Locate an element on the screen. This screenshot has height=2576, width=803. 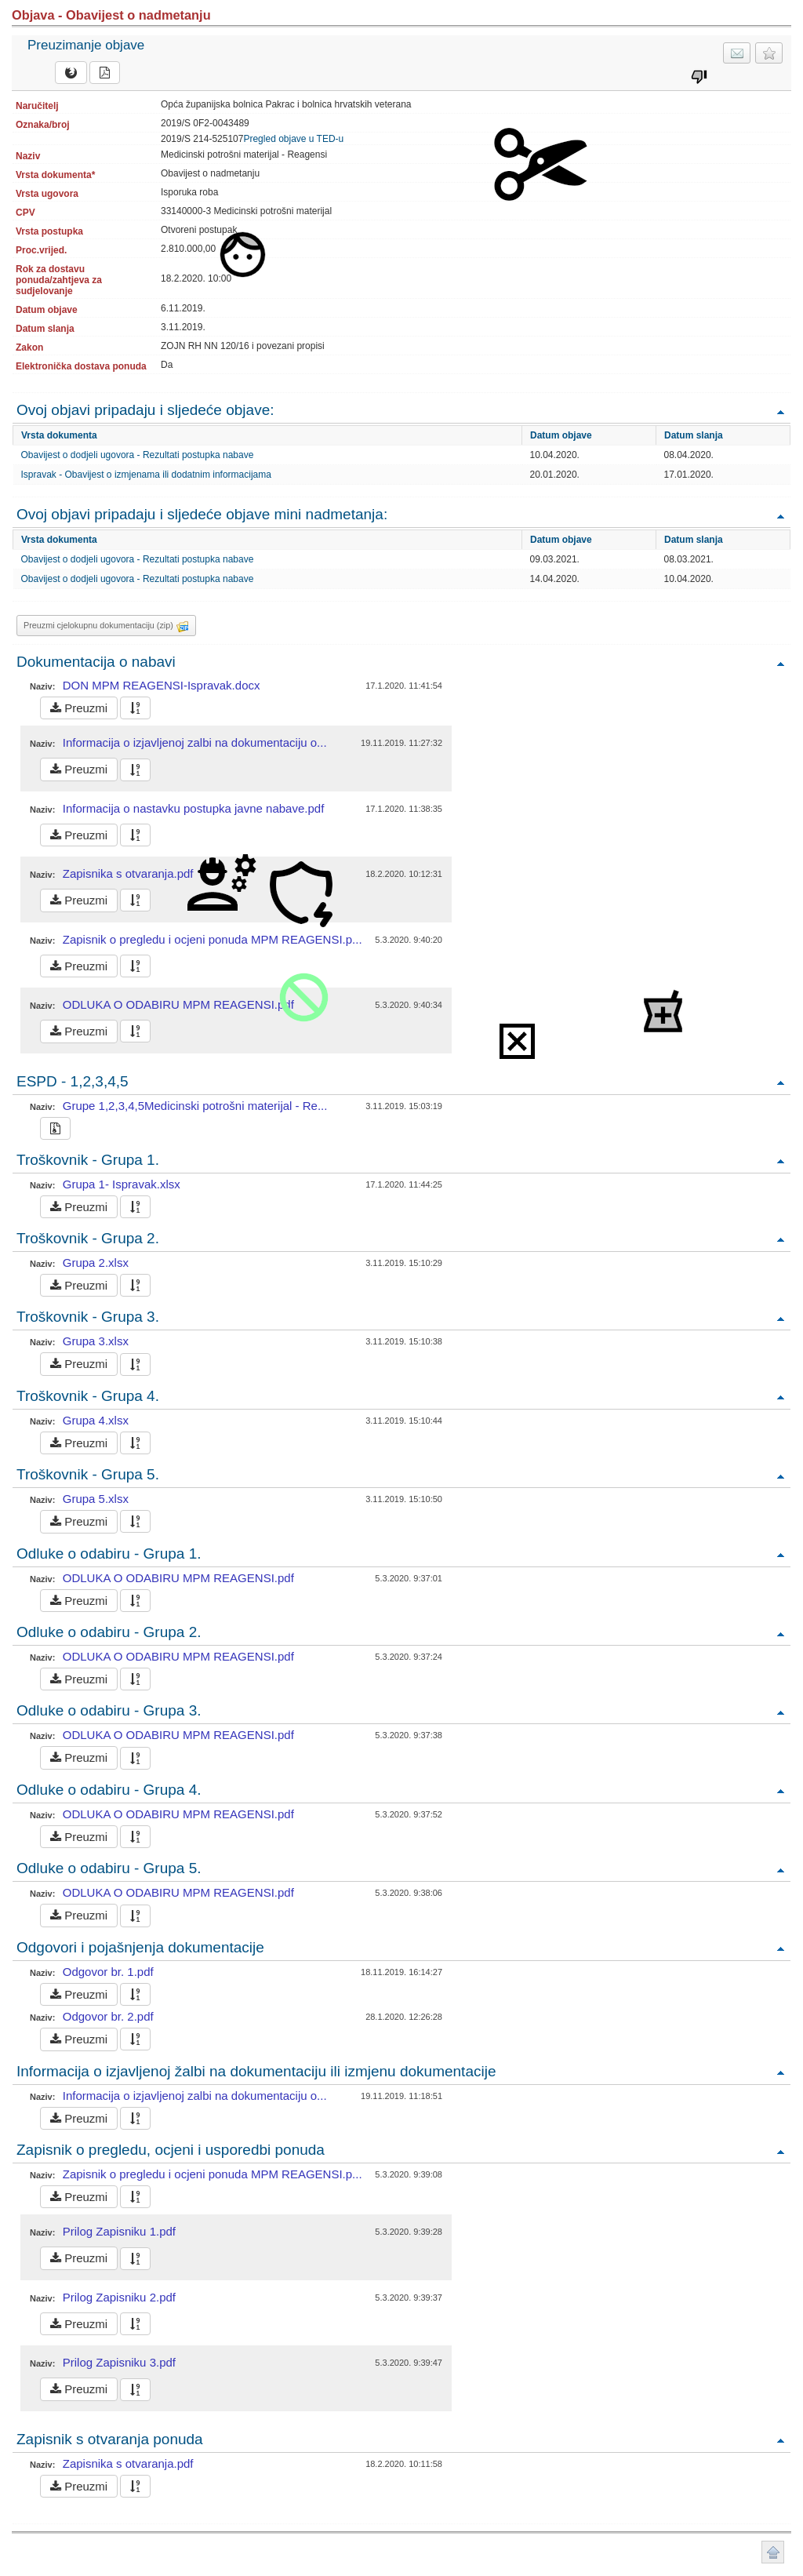
dislike or downvote content is located at coordinates (699, 76).